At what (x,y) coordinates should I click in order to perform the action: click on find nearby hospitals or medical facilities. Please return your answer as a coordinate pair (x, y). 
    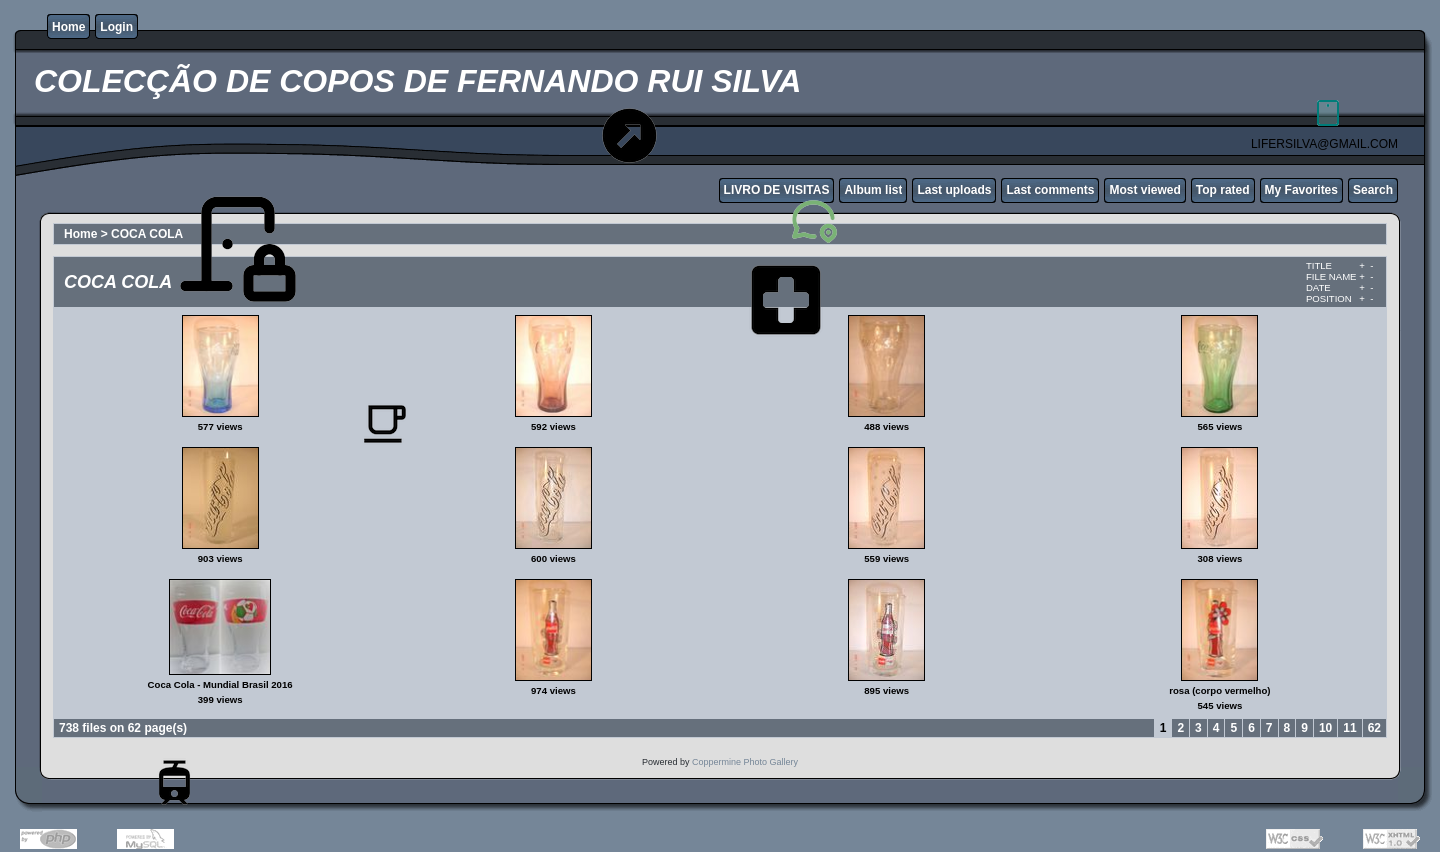
    Looking at the image, I should click on (786, 300).